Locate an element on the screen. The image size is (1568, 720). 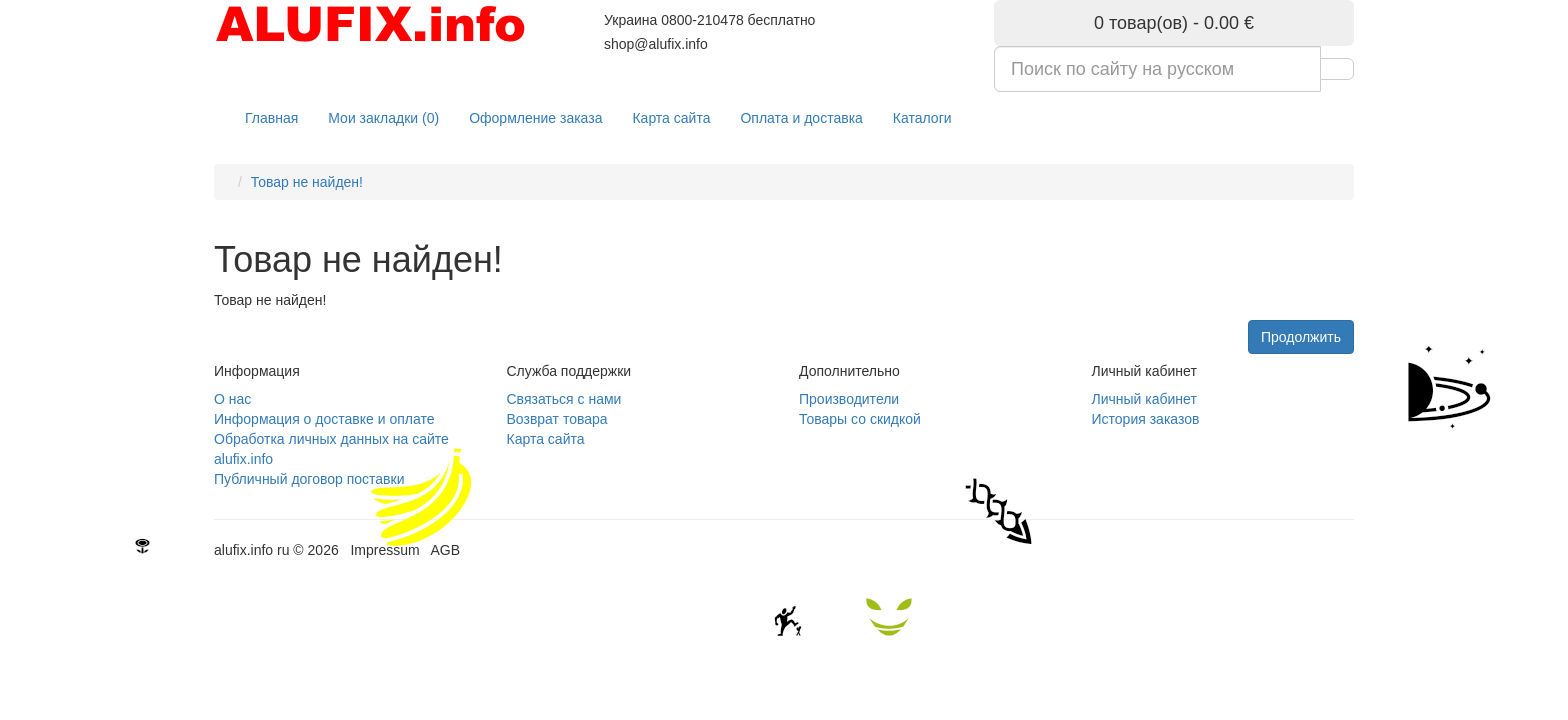
indicates a mischievous or cunning character trait is located at coordinates (888, 615).